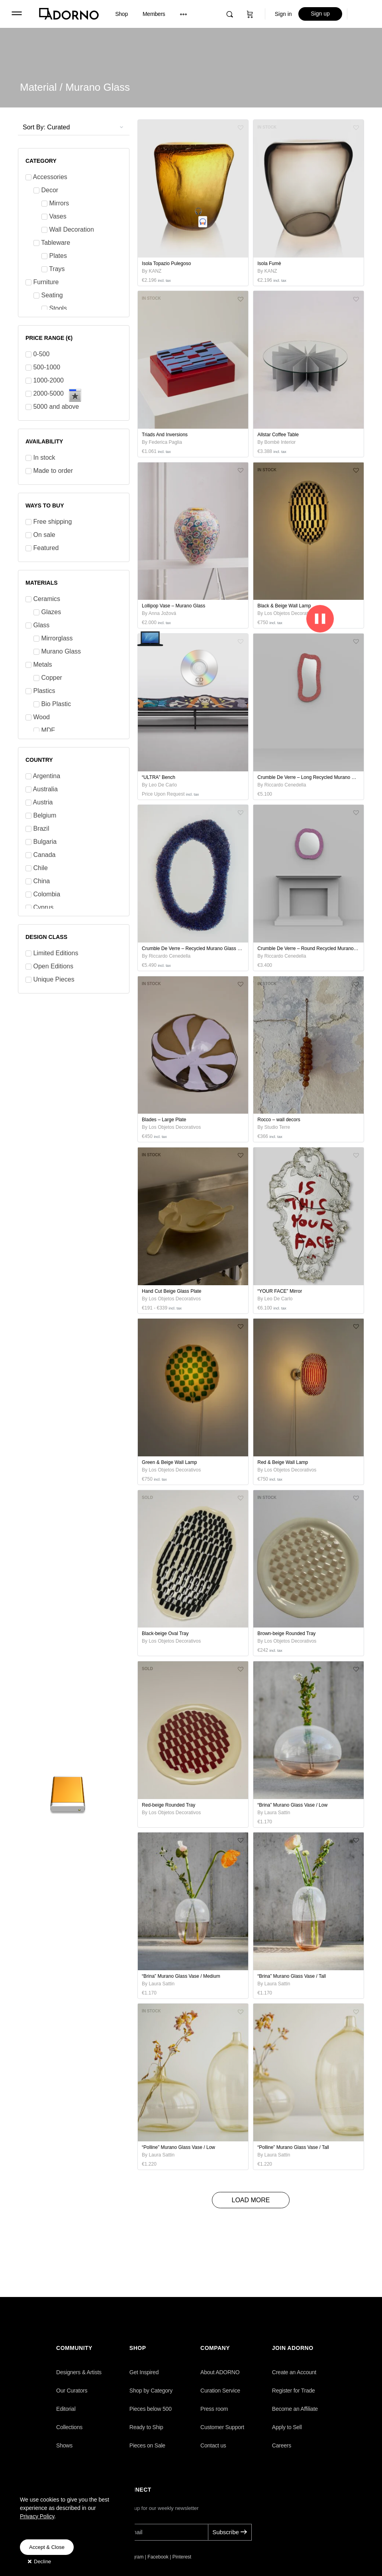 This screenshot has width=382, height=2576. Describe the element at coordinates (68, 1795) in the screenshot. I see `access external storage device` at that location.